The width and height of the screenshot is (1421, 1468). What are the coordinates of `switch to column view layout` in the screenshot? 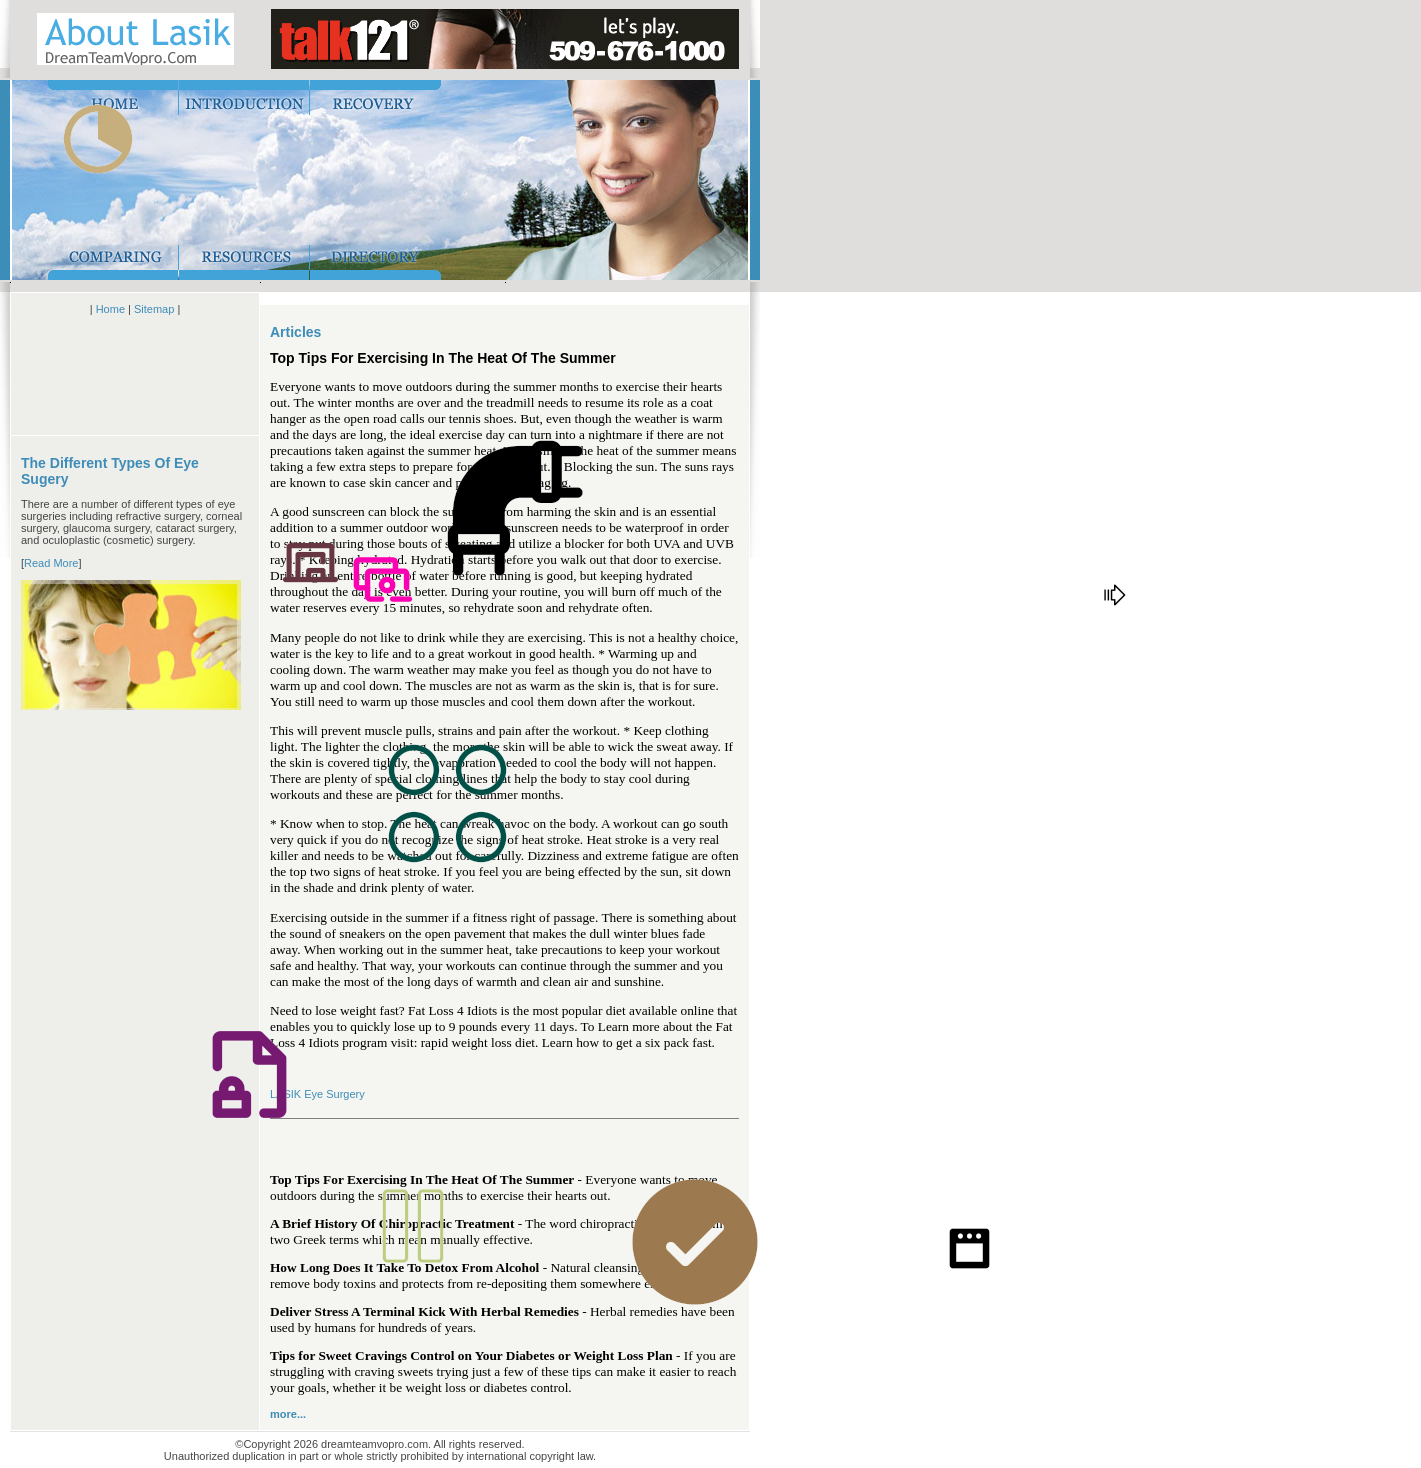 It's located at (413, 1226).